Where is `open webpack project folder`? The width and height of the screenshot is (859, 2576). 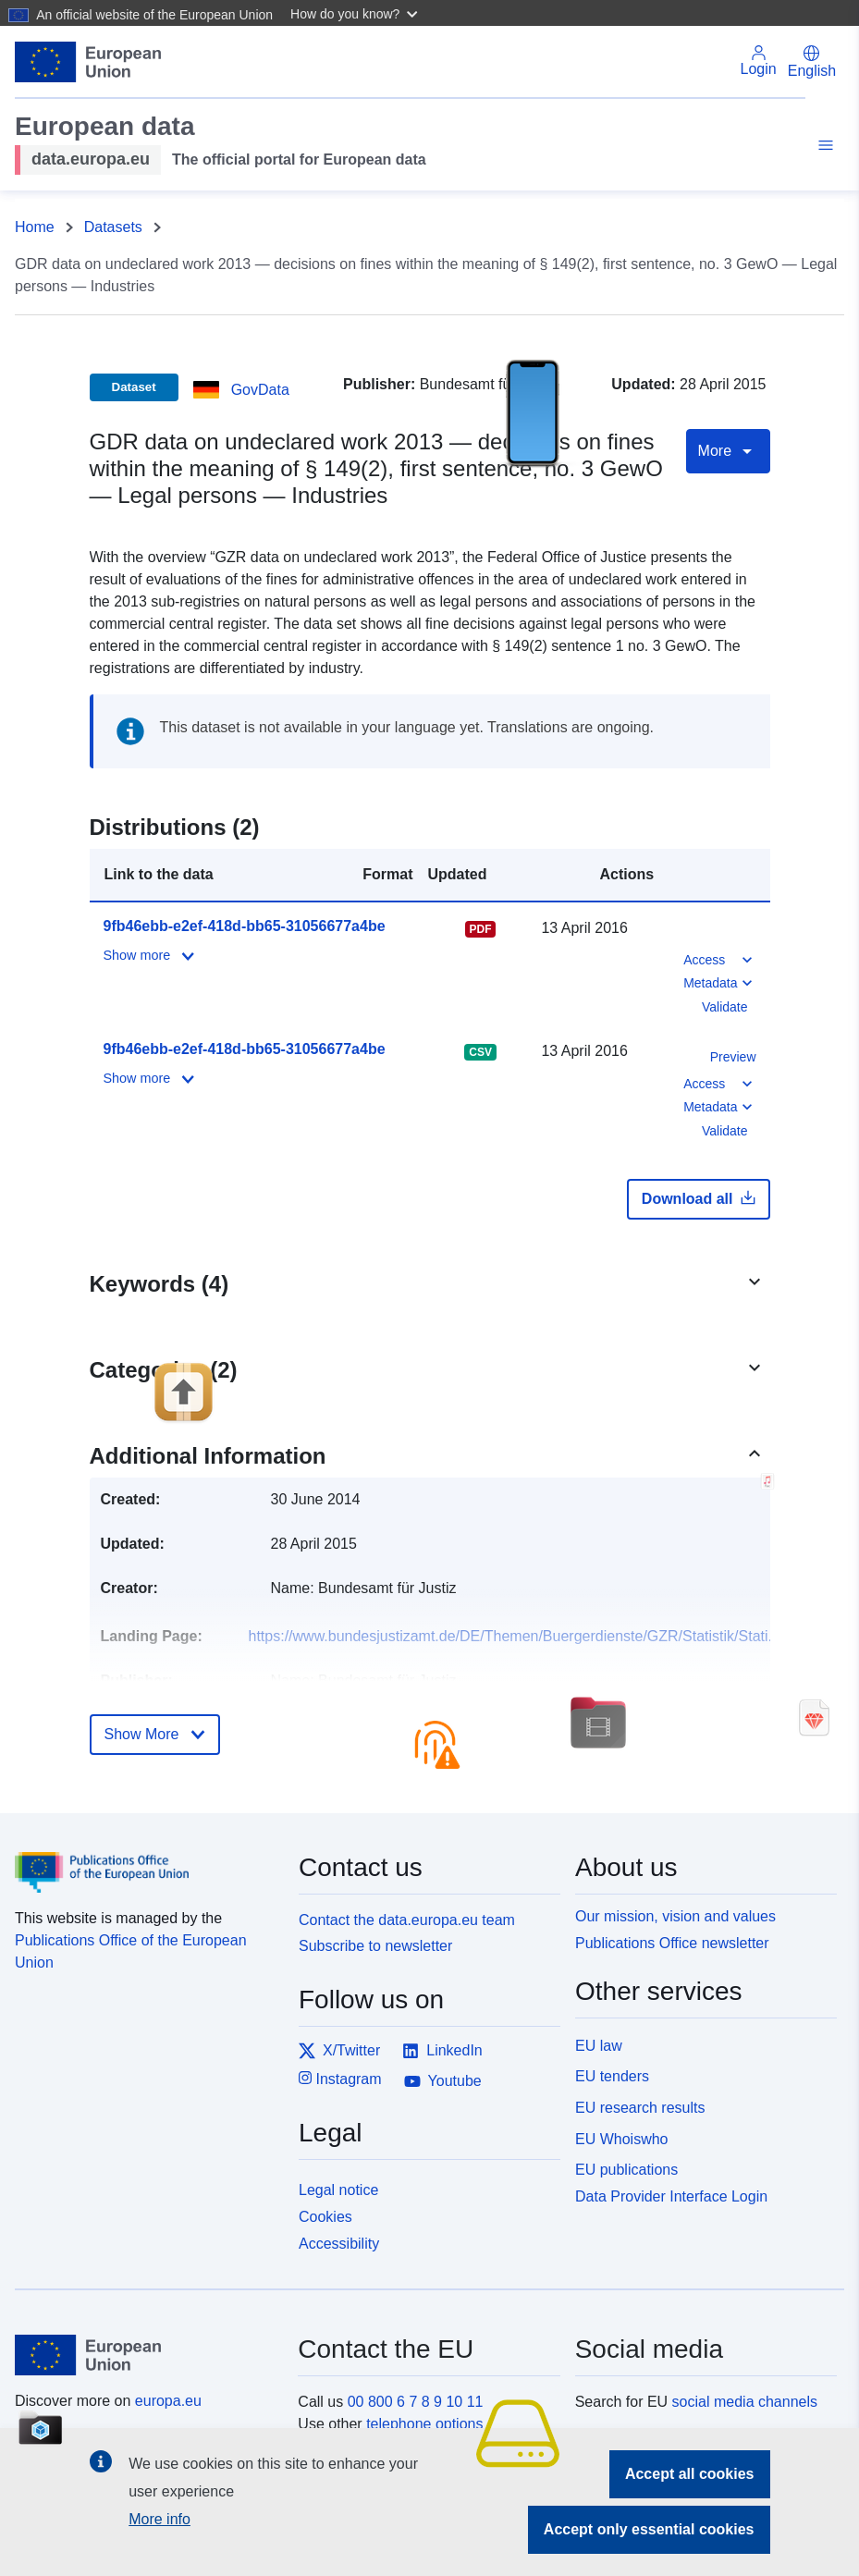 open webpack project folder is located at coordinates (40, 2428).